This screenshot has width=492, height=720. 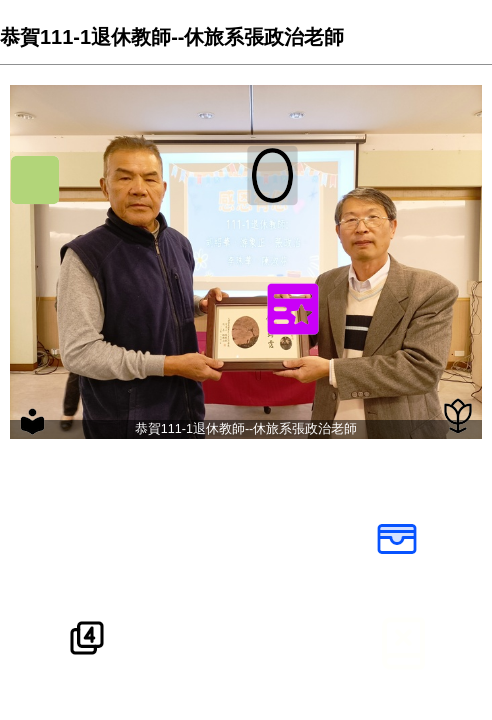 I want to click on stop media playback, so click(x=35, y=180).